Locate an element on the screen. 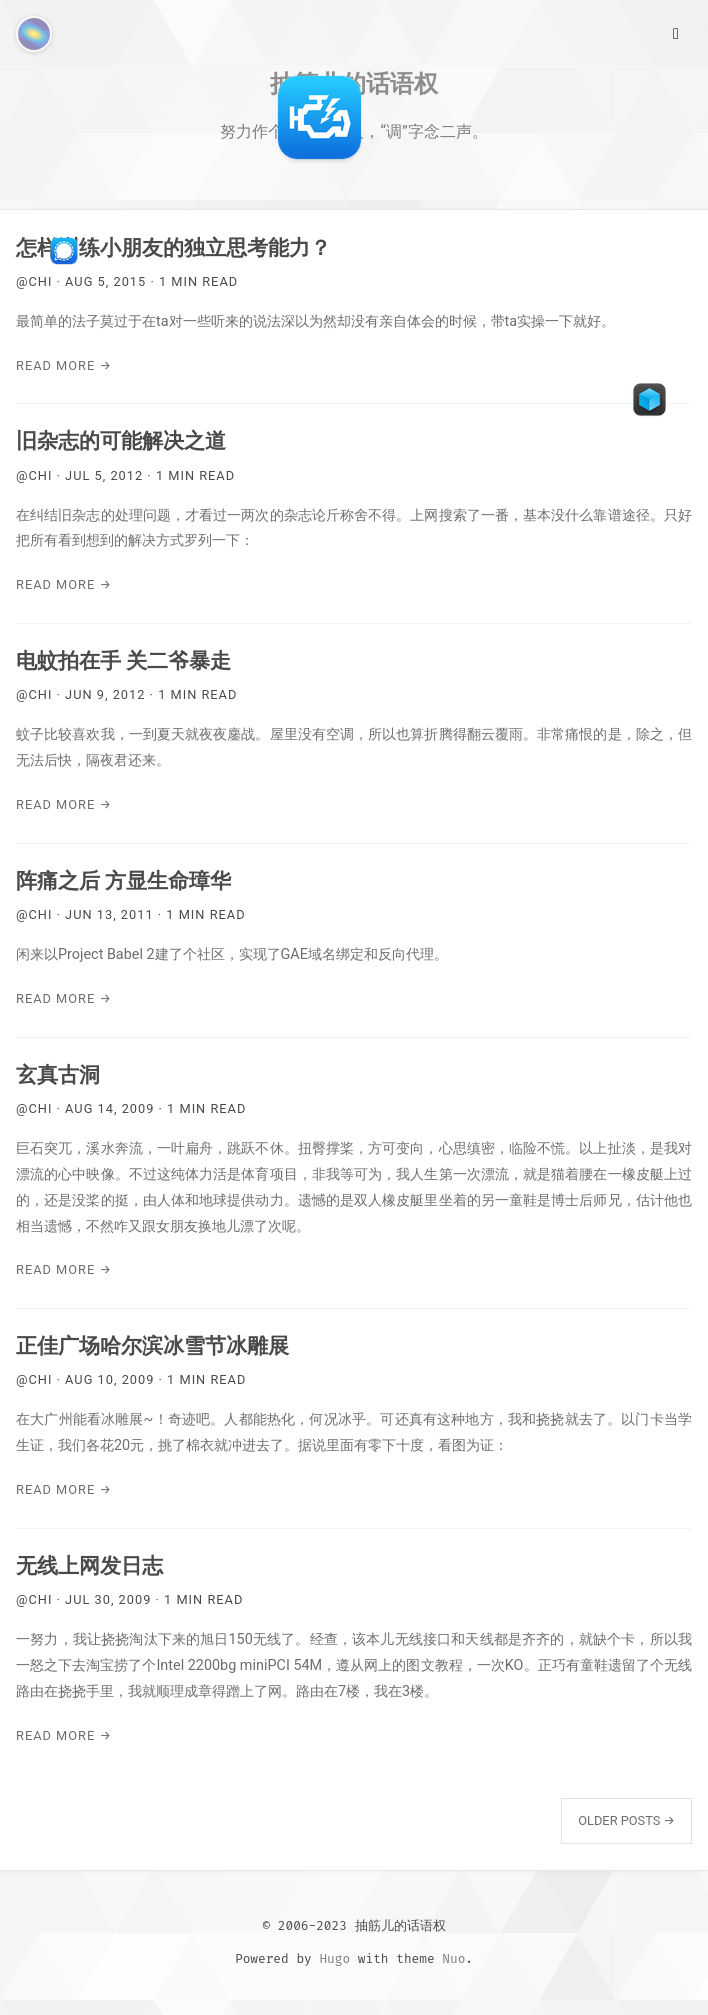  open awf application is located at coordinates (649, 399).